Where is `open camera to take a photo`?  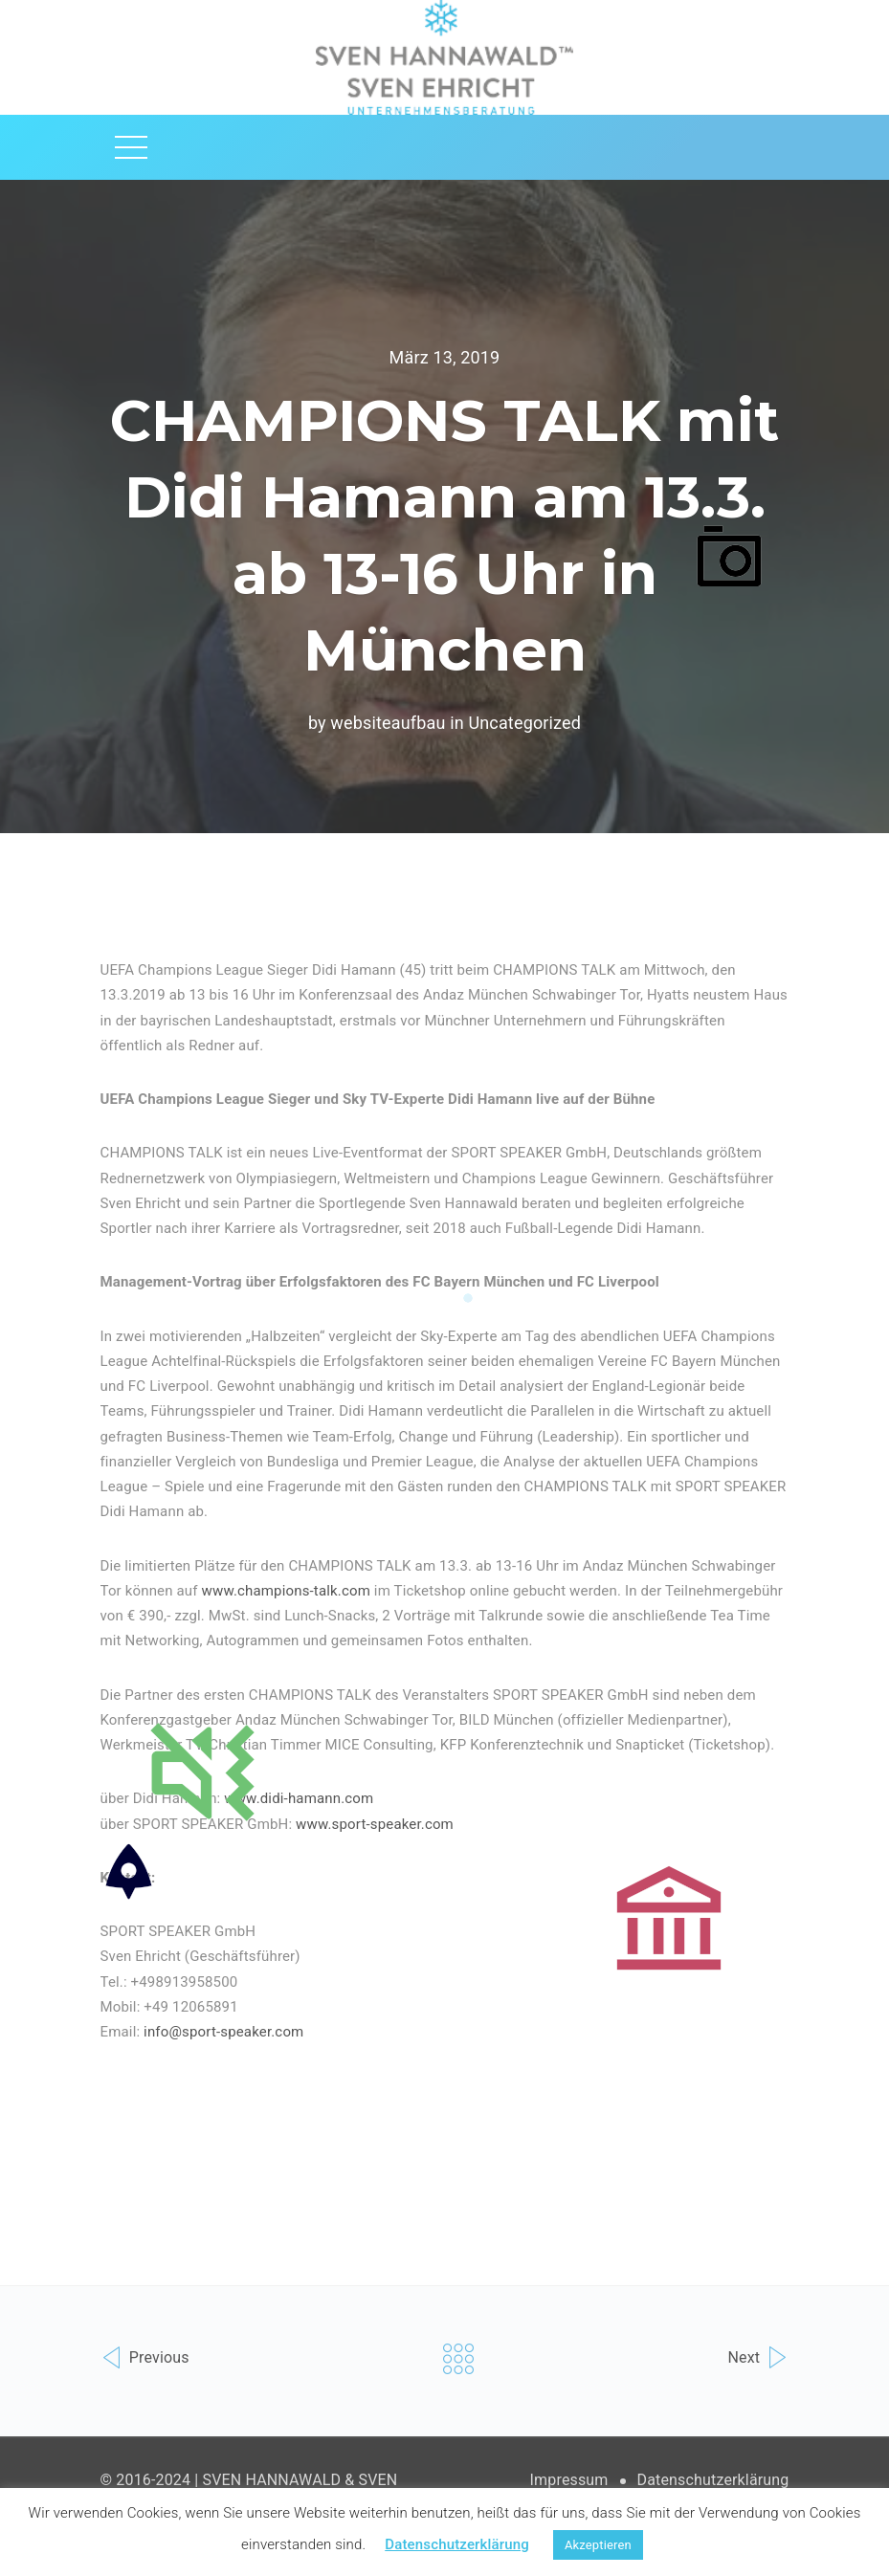 open camera to take a photo is located at coordinates (729, 558).